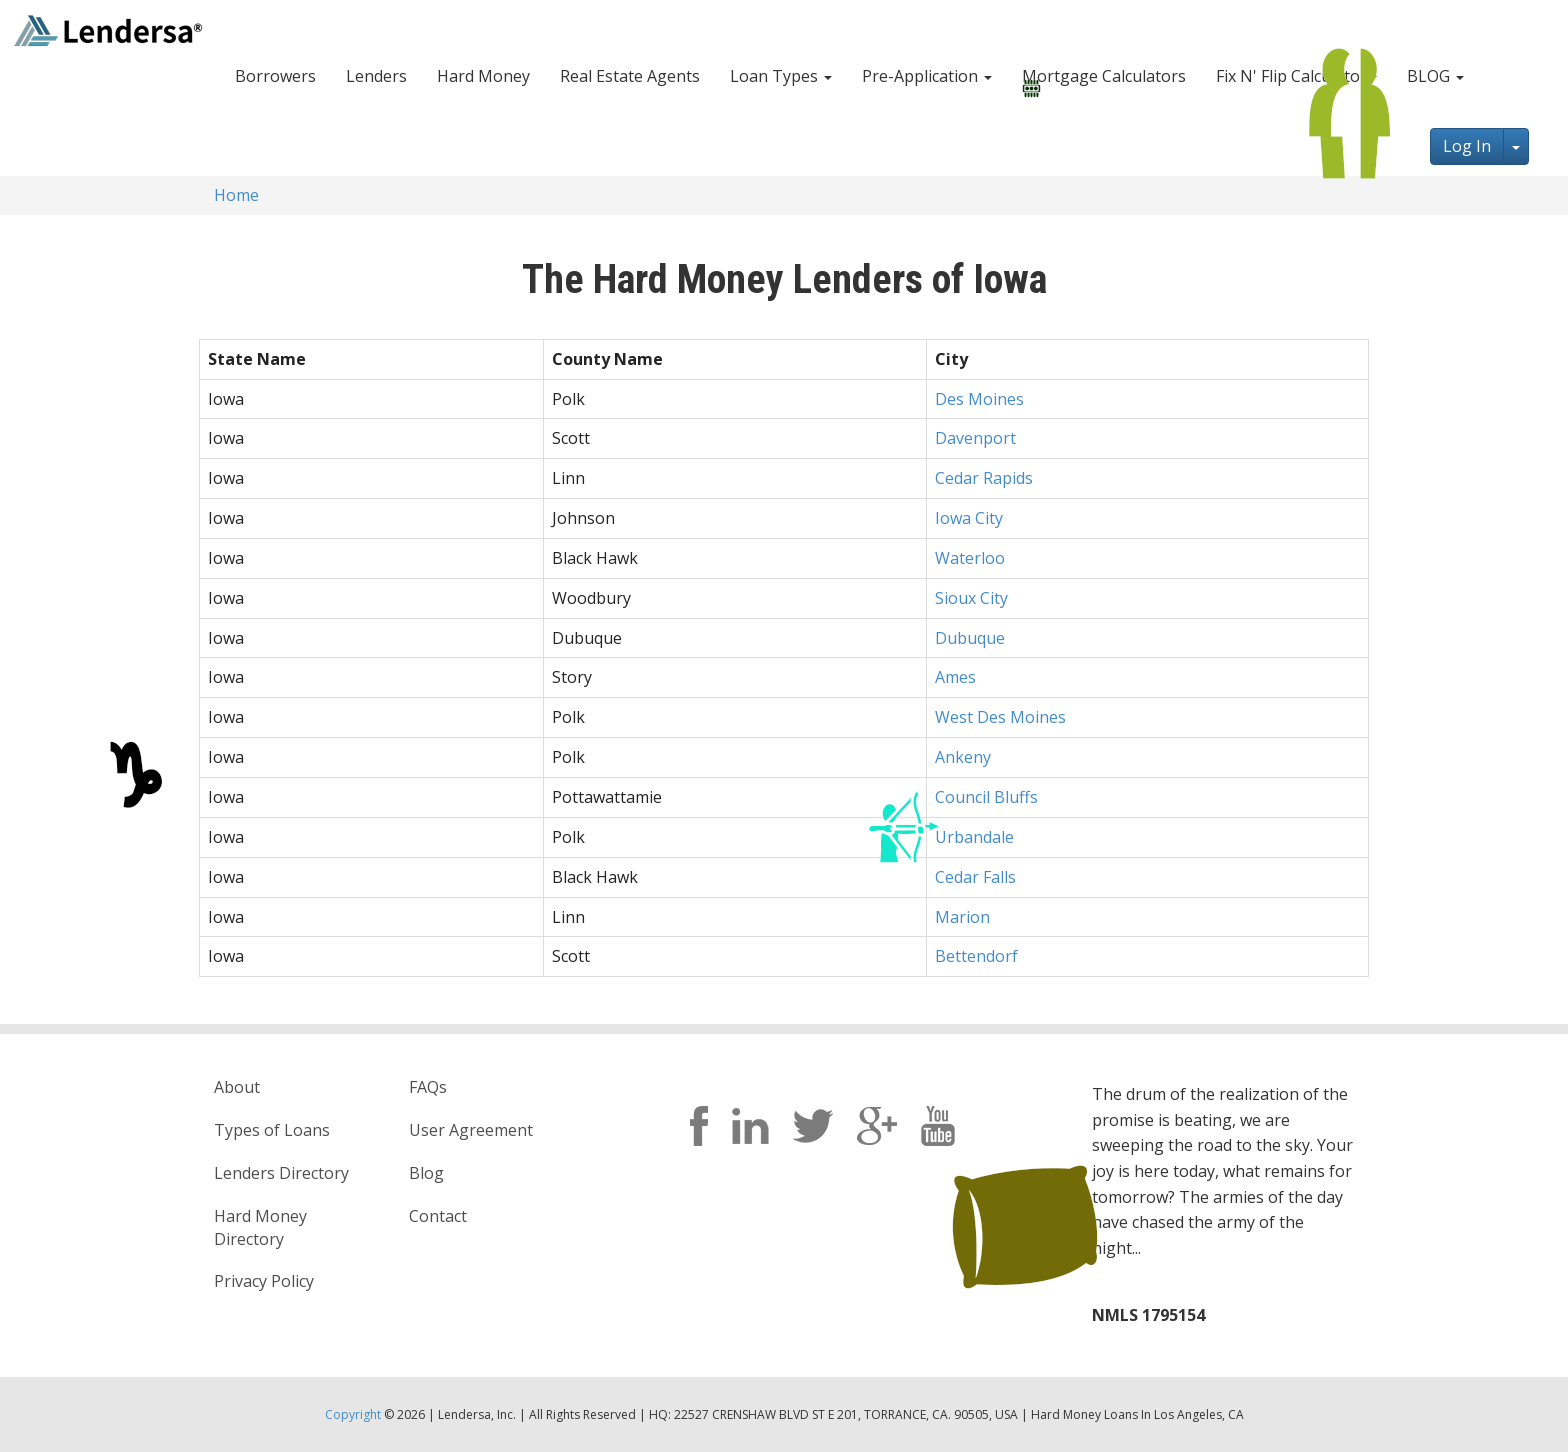 Image resolution: width=1568 pixels, height=1452 pixels. Describe the element at coordinates (135, 775) in the screenshot. I see `capricorn zodiac sign symbol` at that location.